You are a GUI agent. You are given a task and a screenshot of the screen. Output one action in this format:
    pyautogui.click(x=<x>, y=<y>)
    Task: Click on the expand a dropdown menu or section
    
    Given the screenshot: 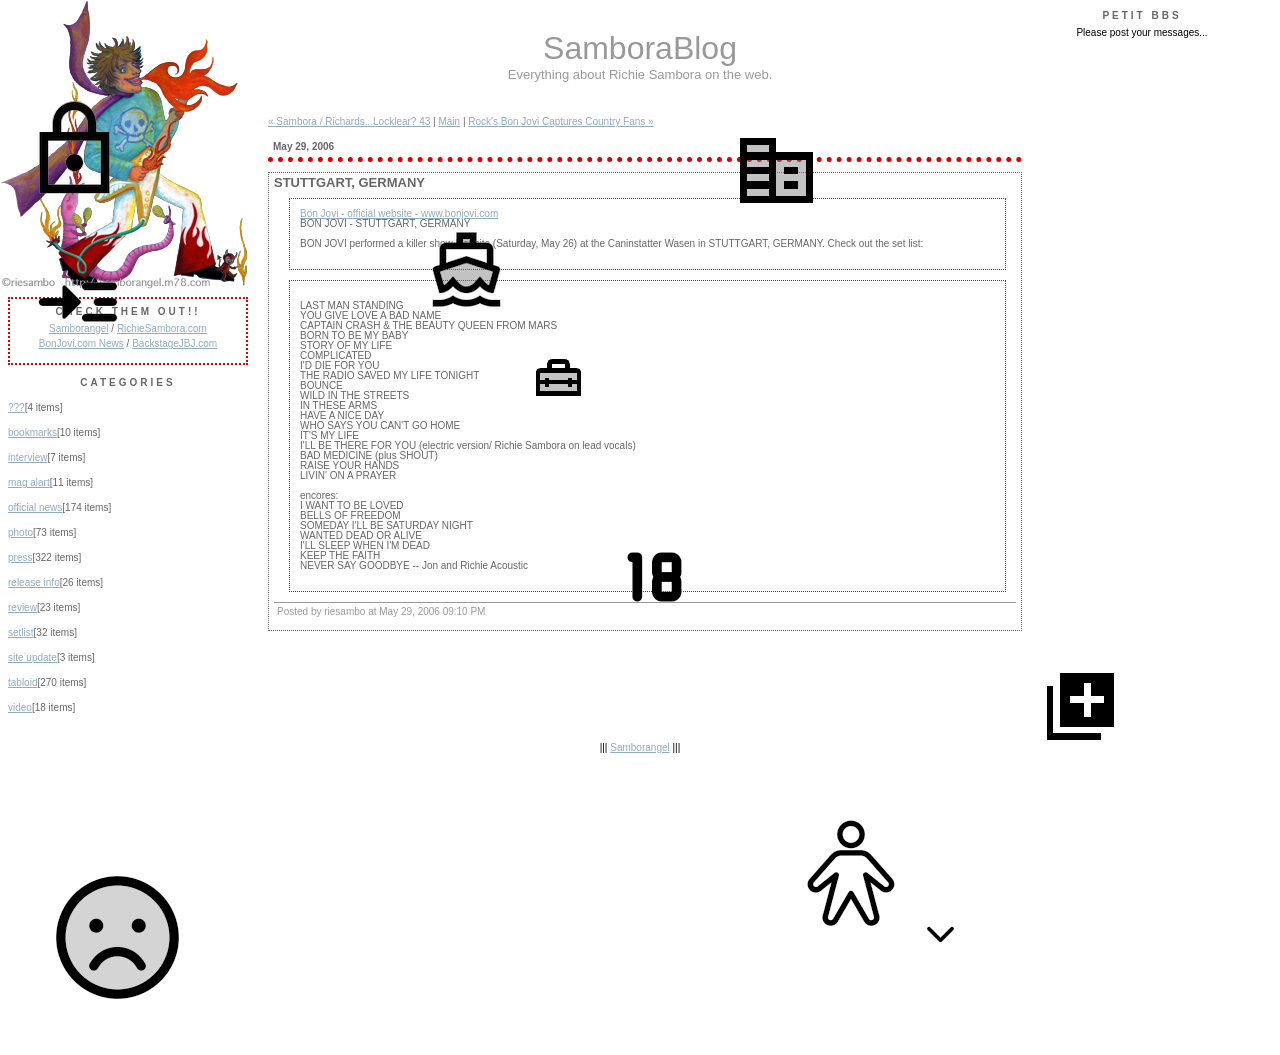 What is the action you would take?
    pyautogui.click(x=940, y=934)
    